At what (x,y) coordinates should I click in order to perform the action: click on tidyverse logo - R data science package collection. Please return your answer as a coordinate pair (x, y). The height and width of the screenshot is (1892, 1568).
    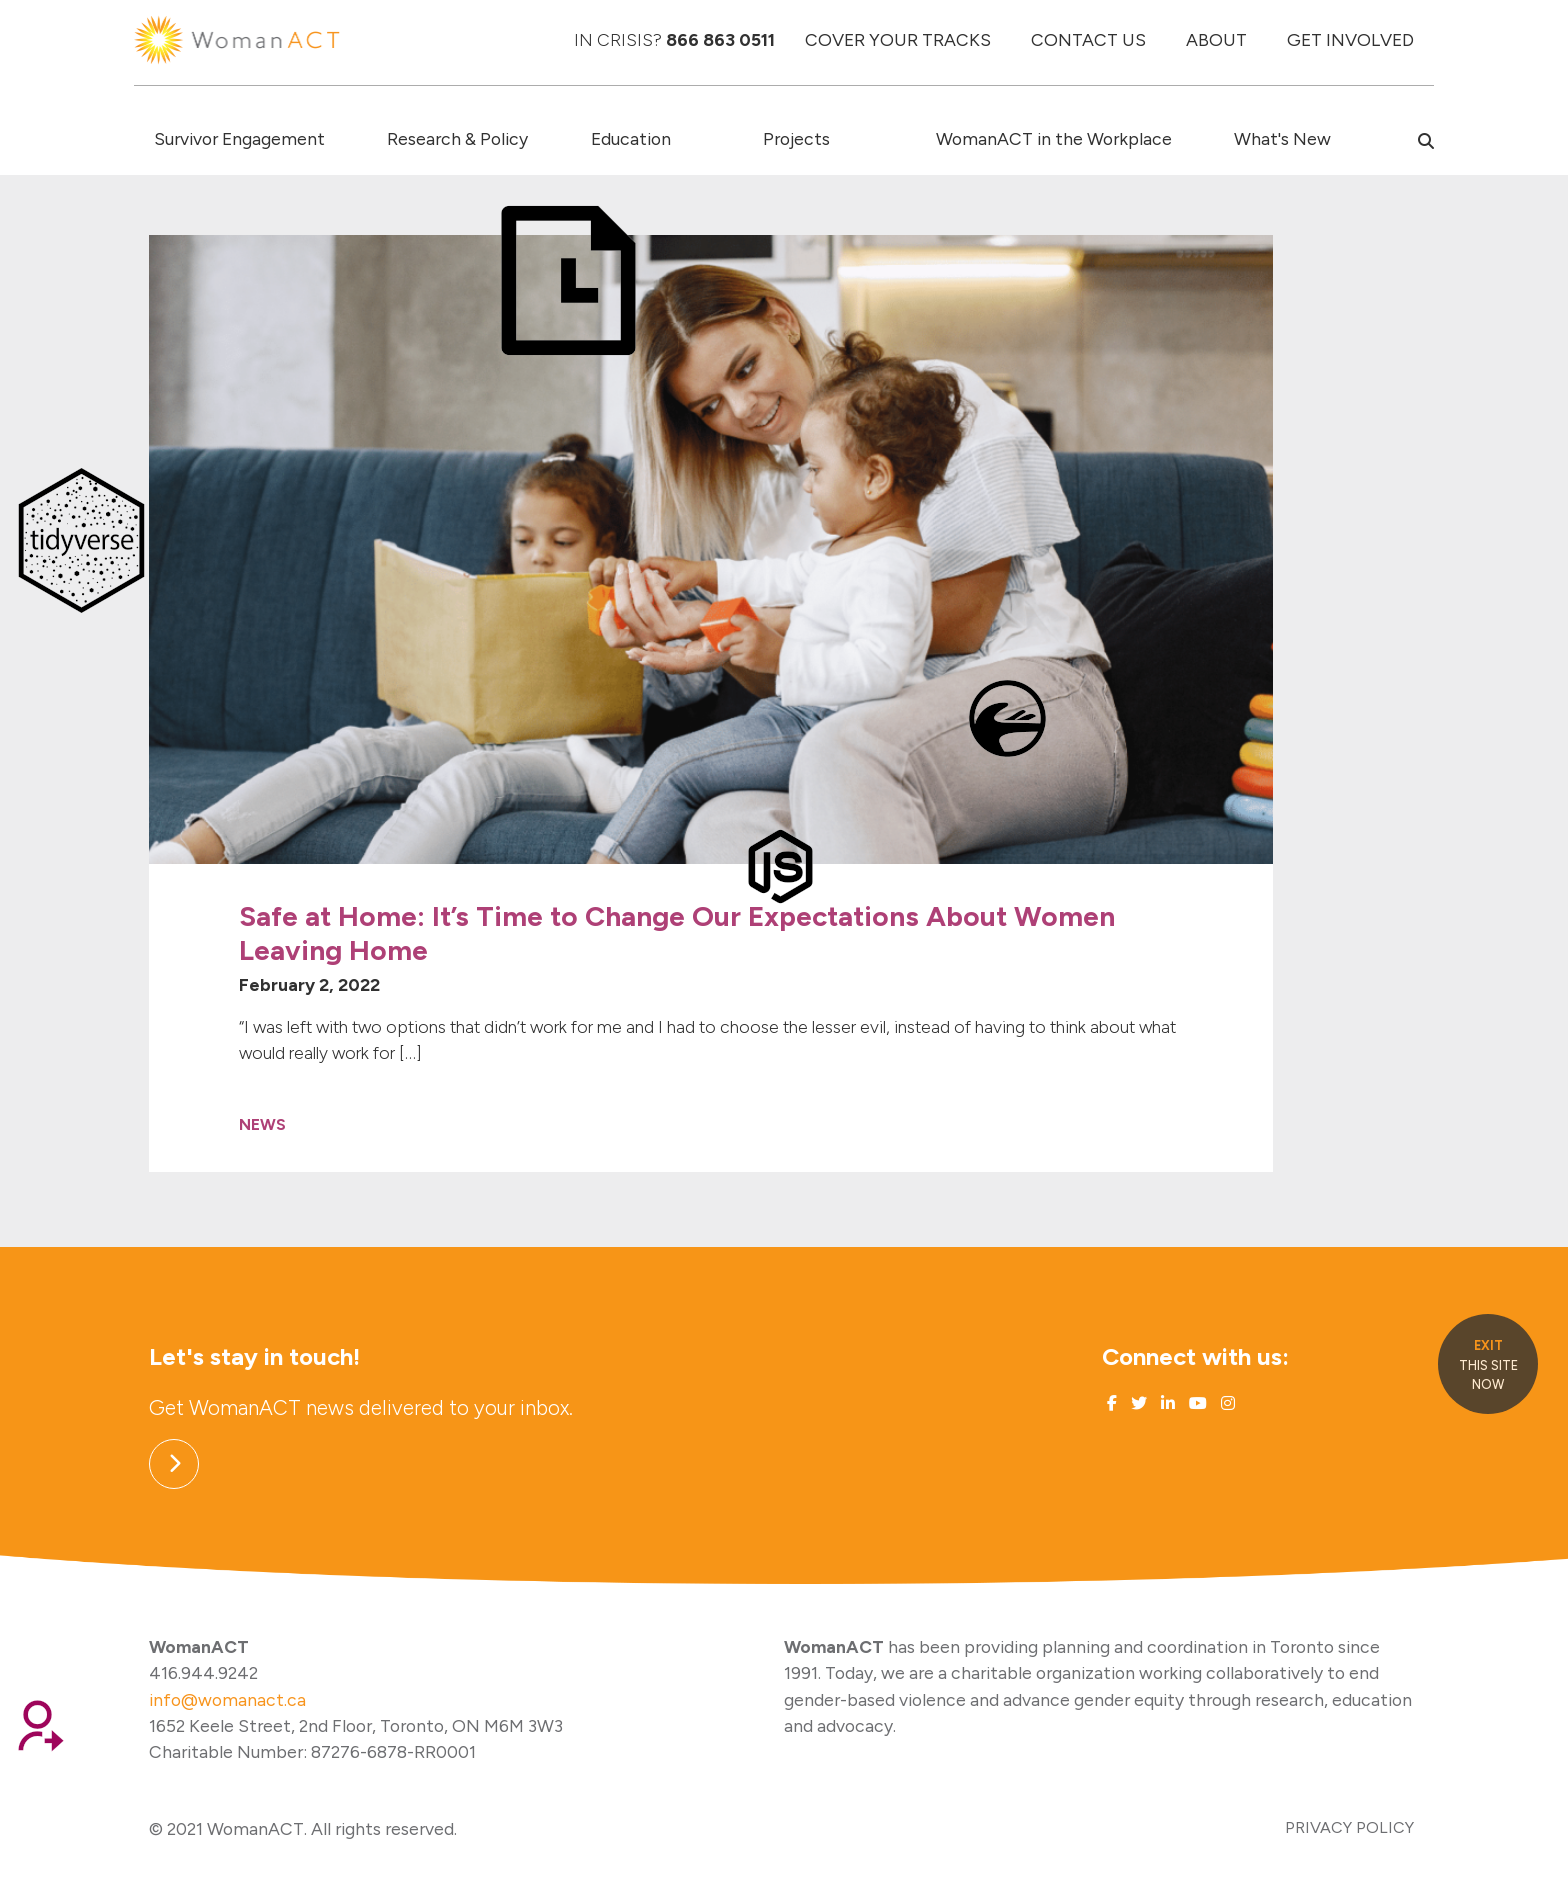
    Looking at the image, I should click on (81, 540).